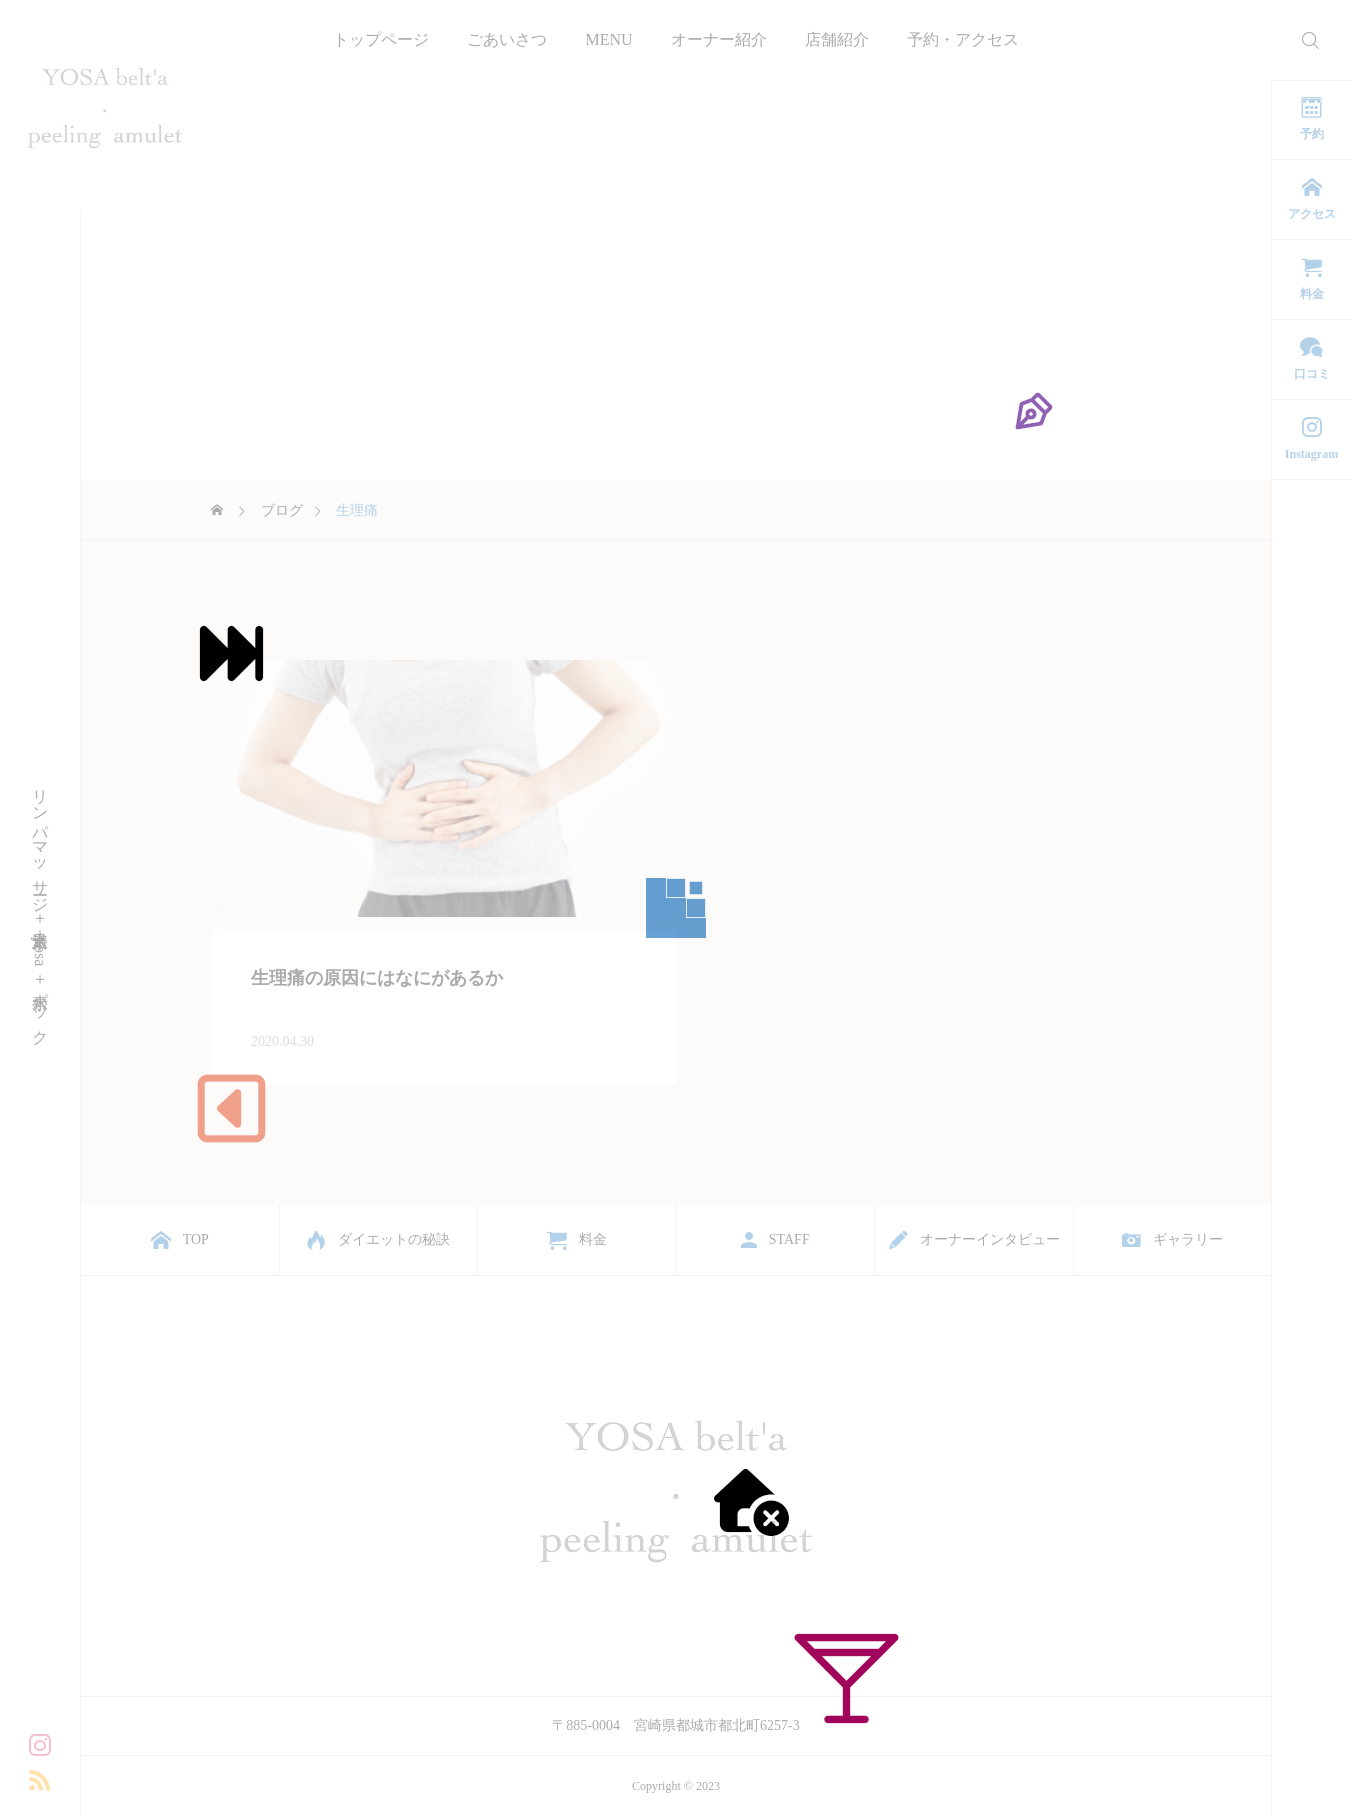 Image resolution: width=1352 pixels, height=1816 pixels. What do you see at coordinates (231, 1108) in the screenshot?
I see `navigate to the previous item or screen` at bounding box center [231, 1108].